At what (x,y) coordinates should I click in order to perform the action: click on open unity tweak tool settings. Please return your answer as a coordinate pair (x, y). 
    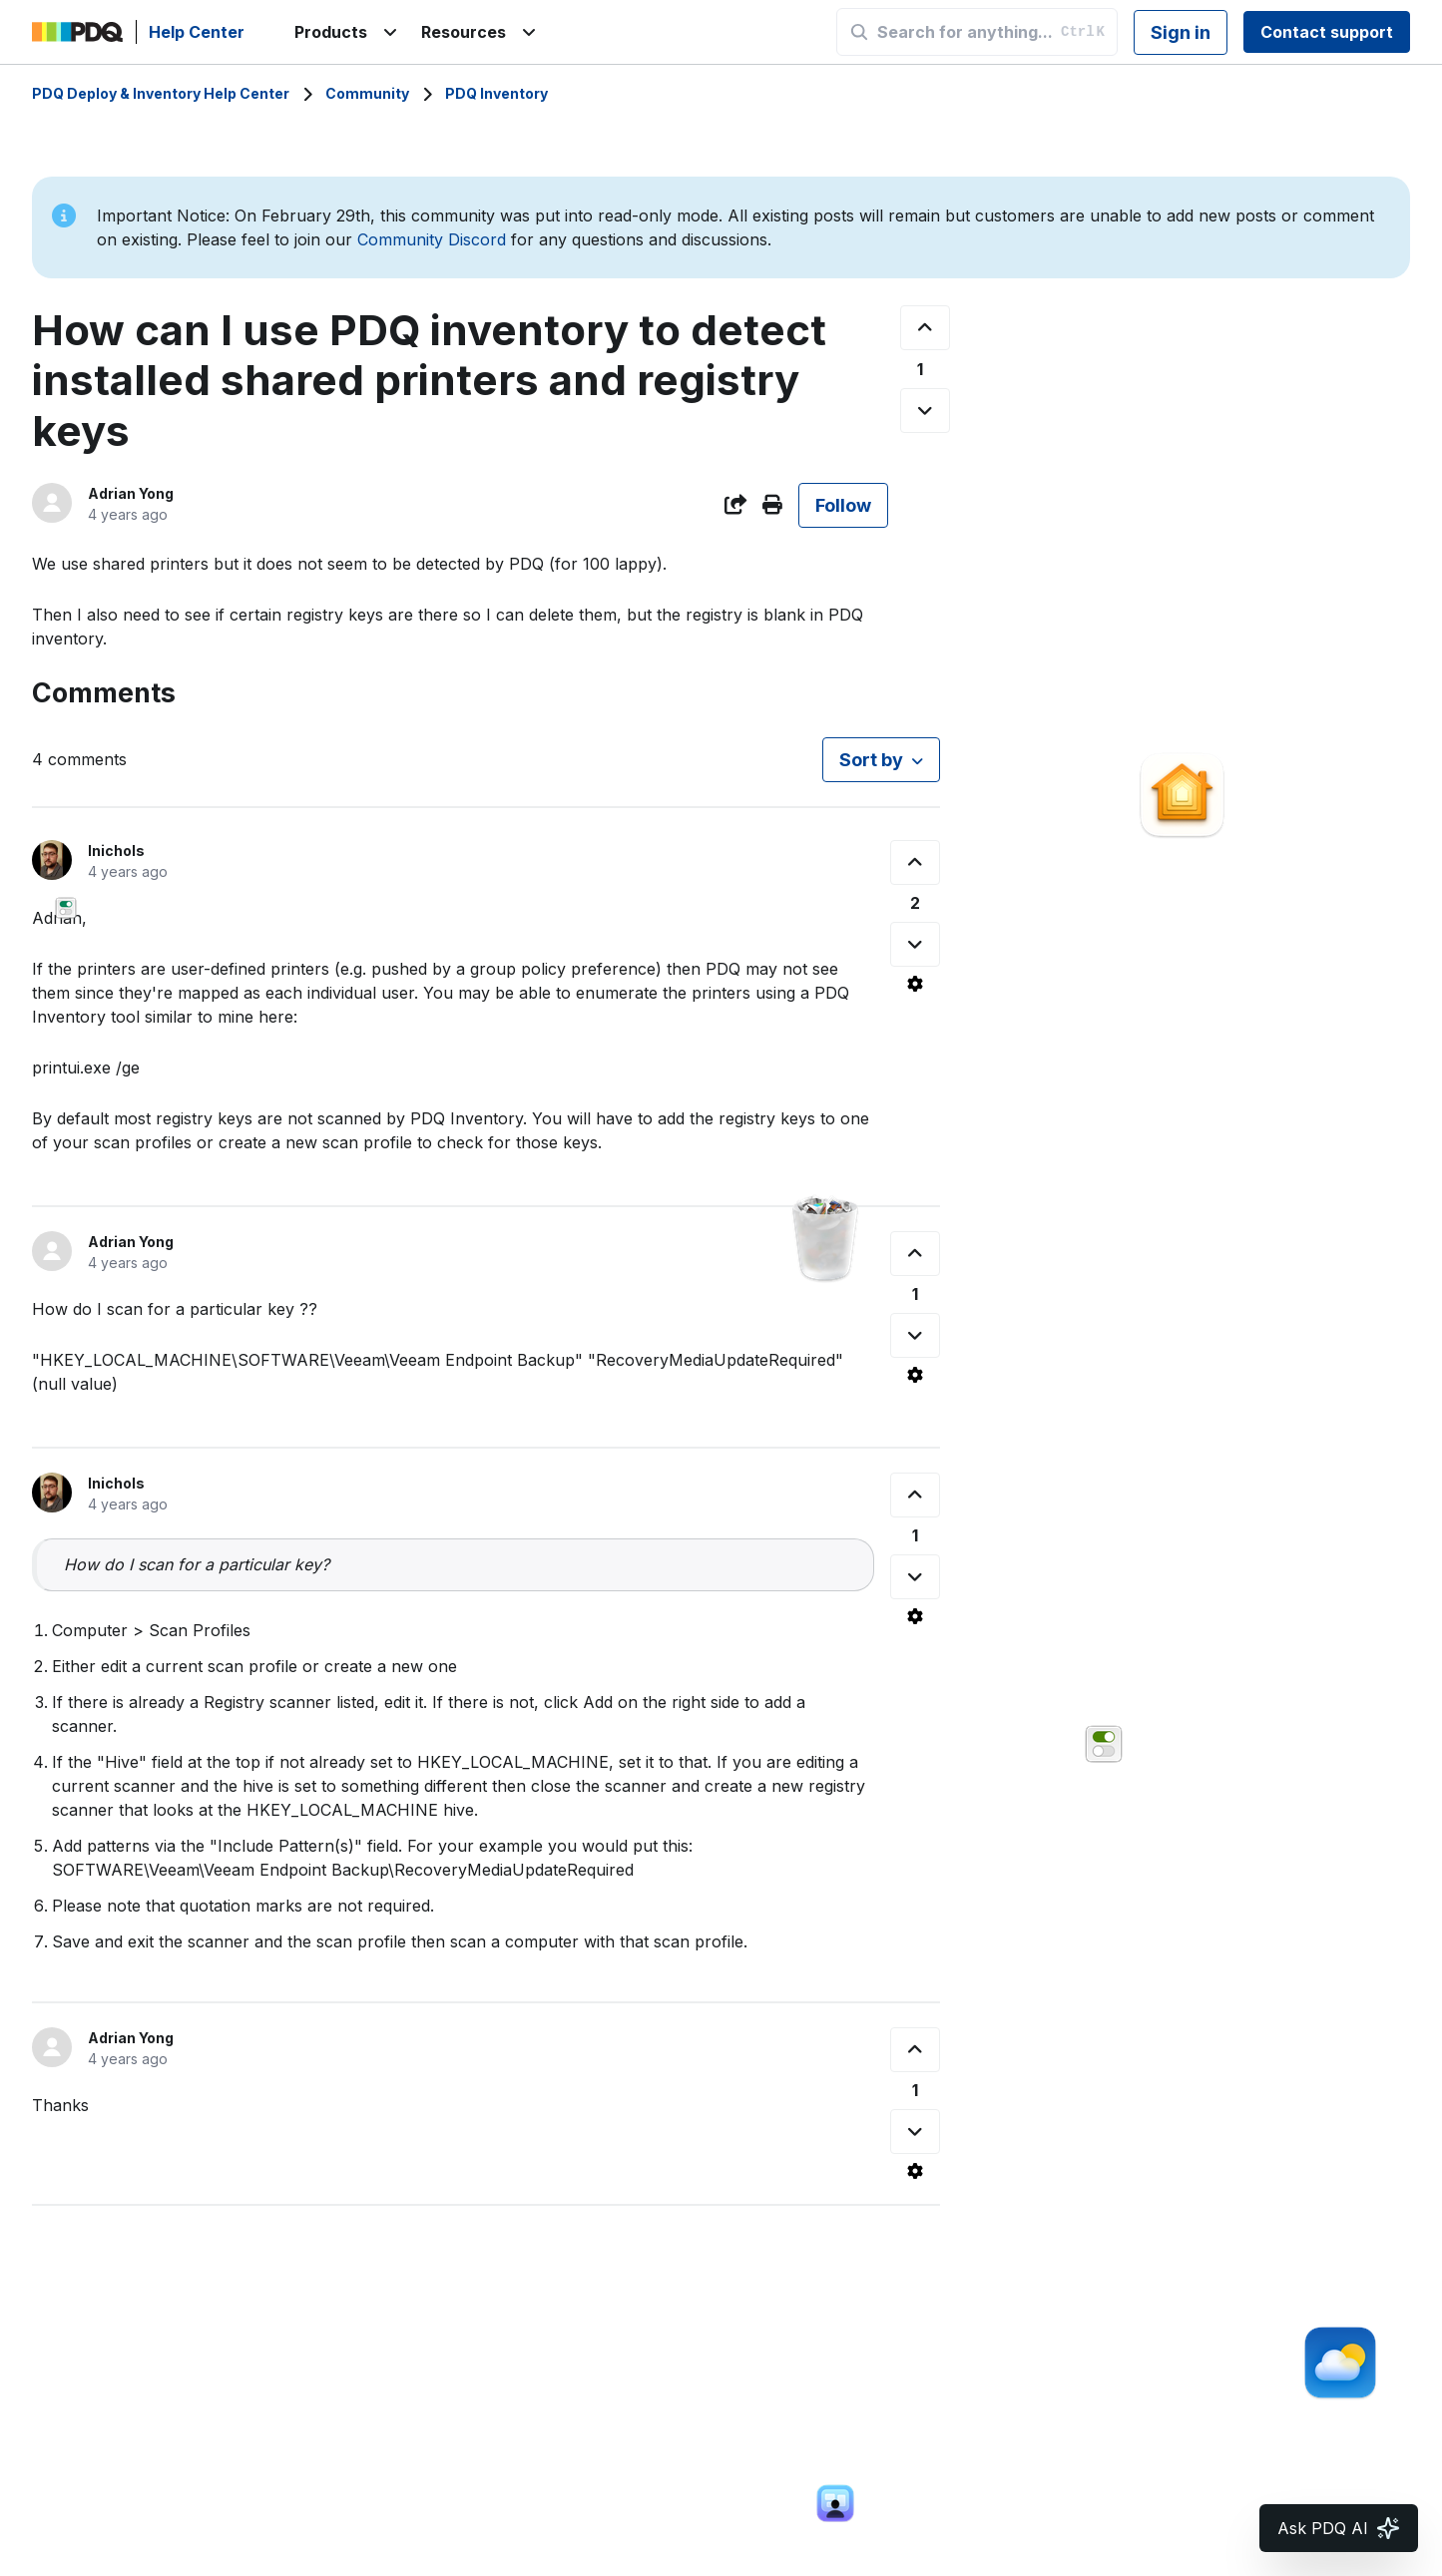
    Looking at the image, I should click on (66, 908).